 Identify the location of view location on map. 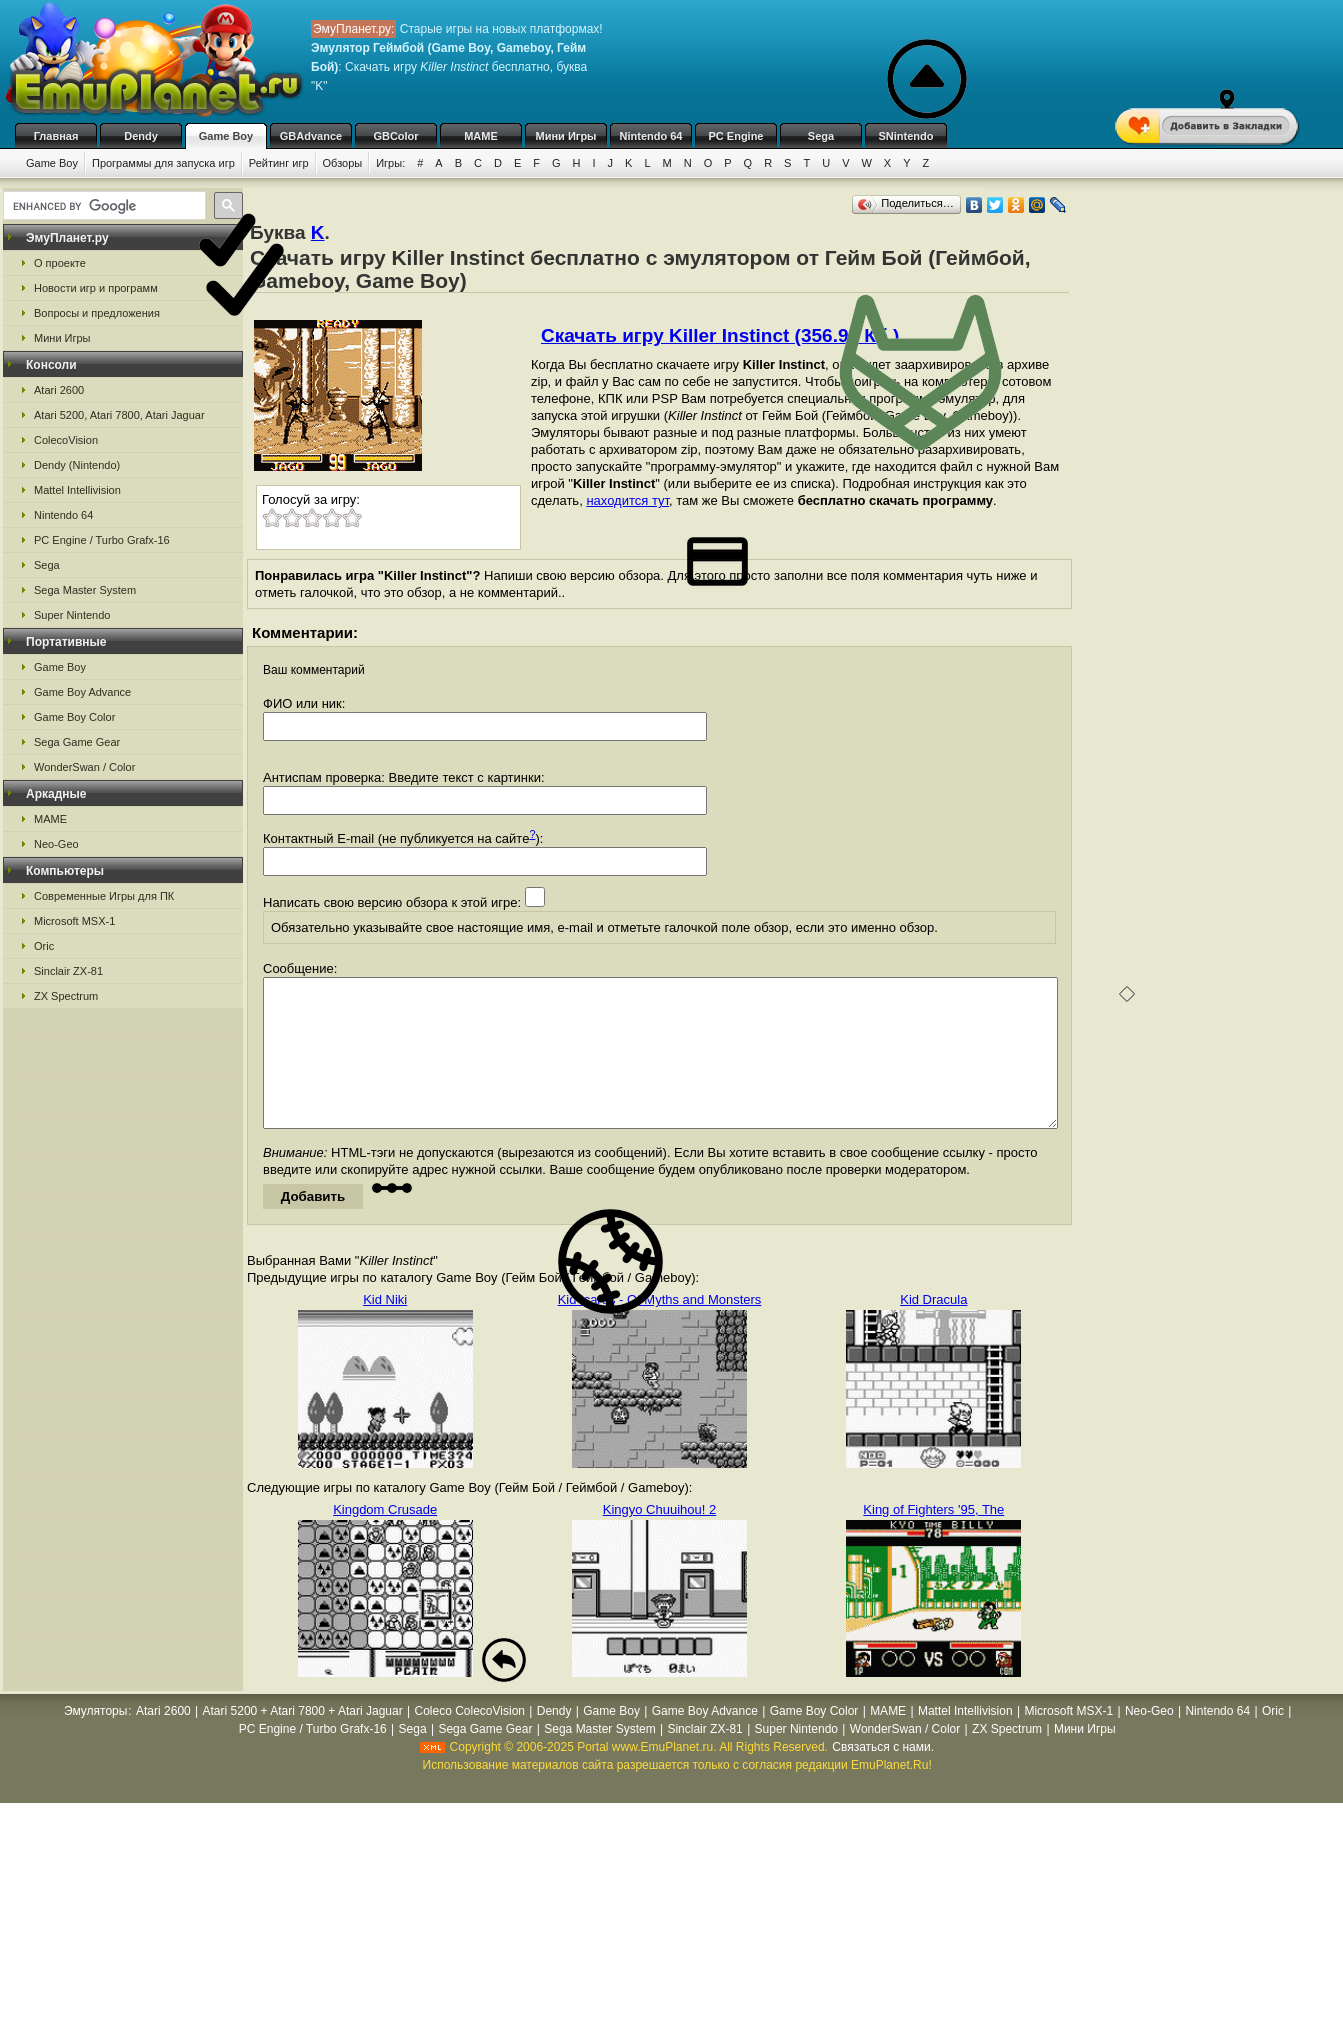
(1227, 99).